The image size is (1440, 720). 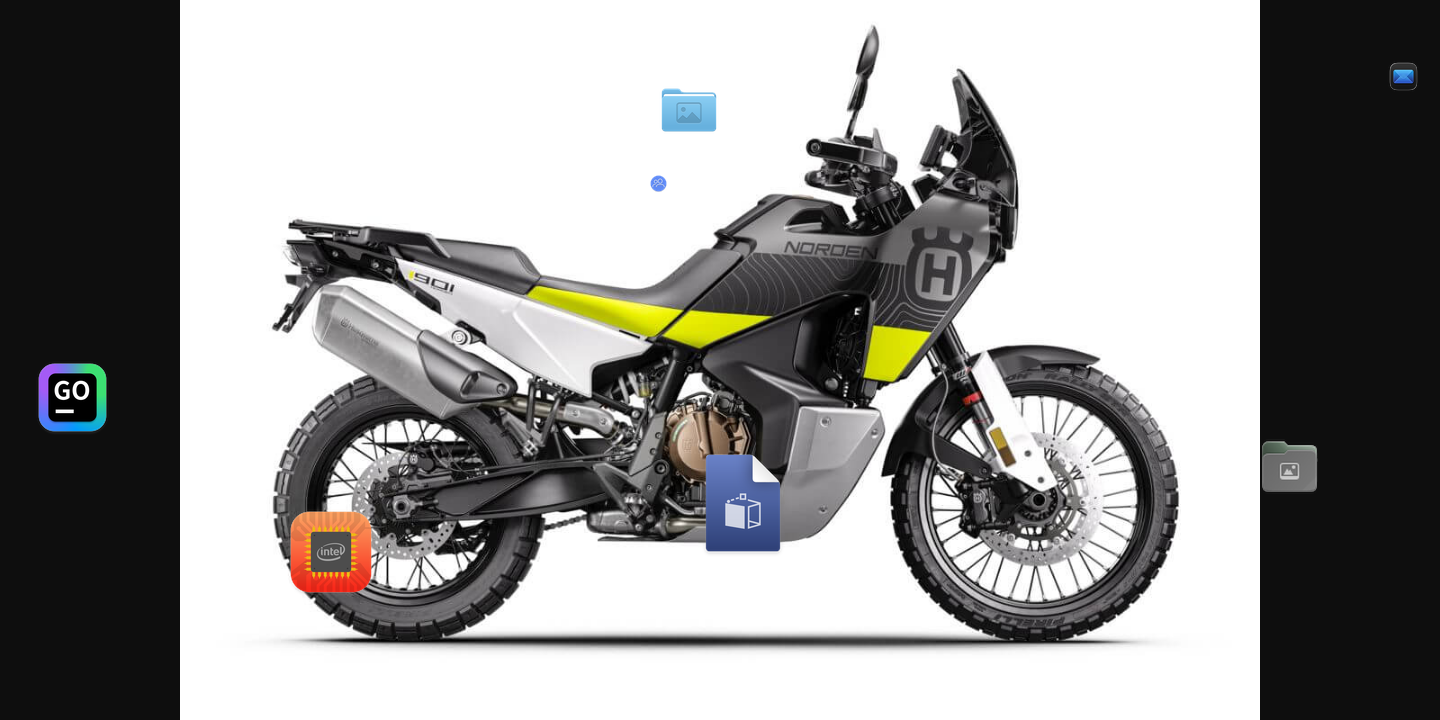 I want to click on a DWG file containing CAD or 3D drawing data, so click(x=743, y=505).